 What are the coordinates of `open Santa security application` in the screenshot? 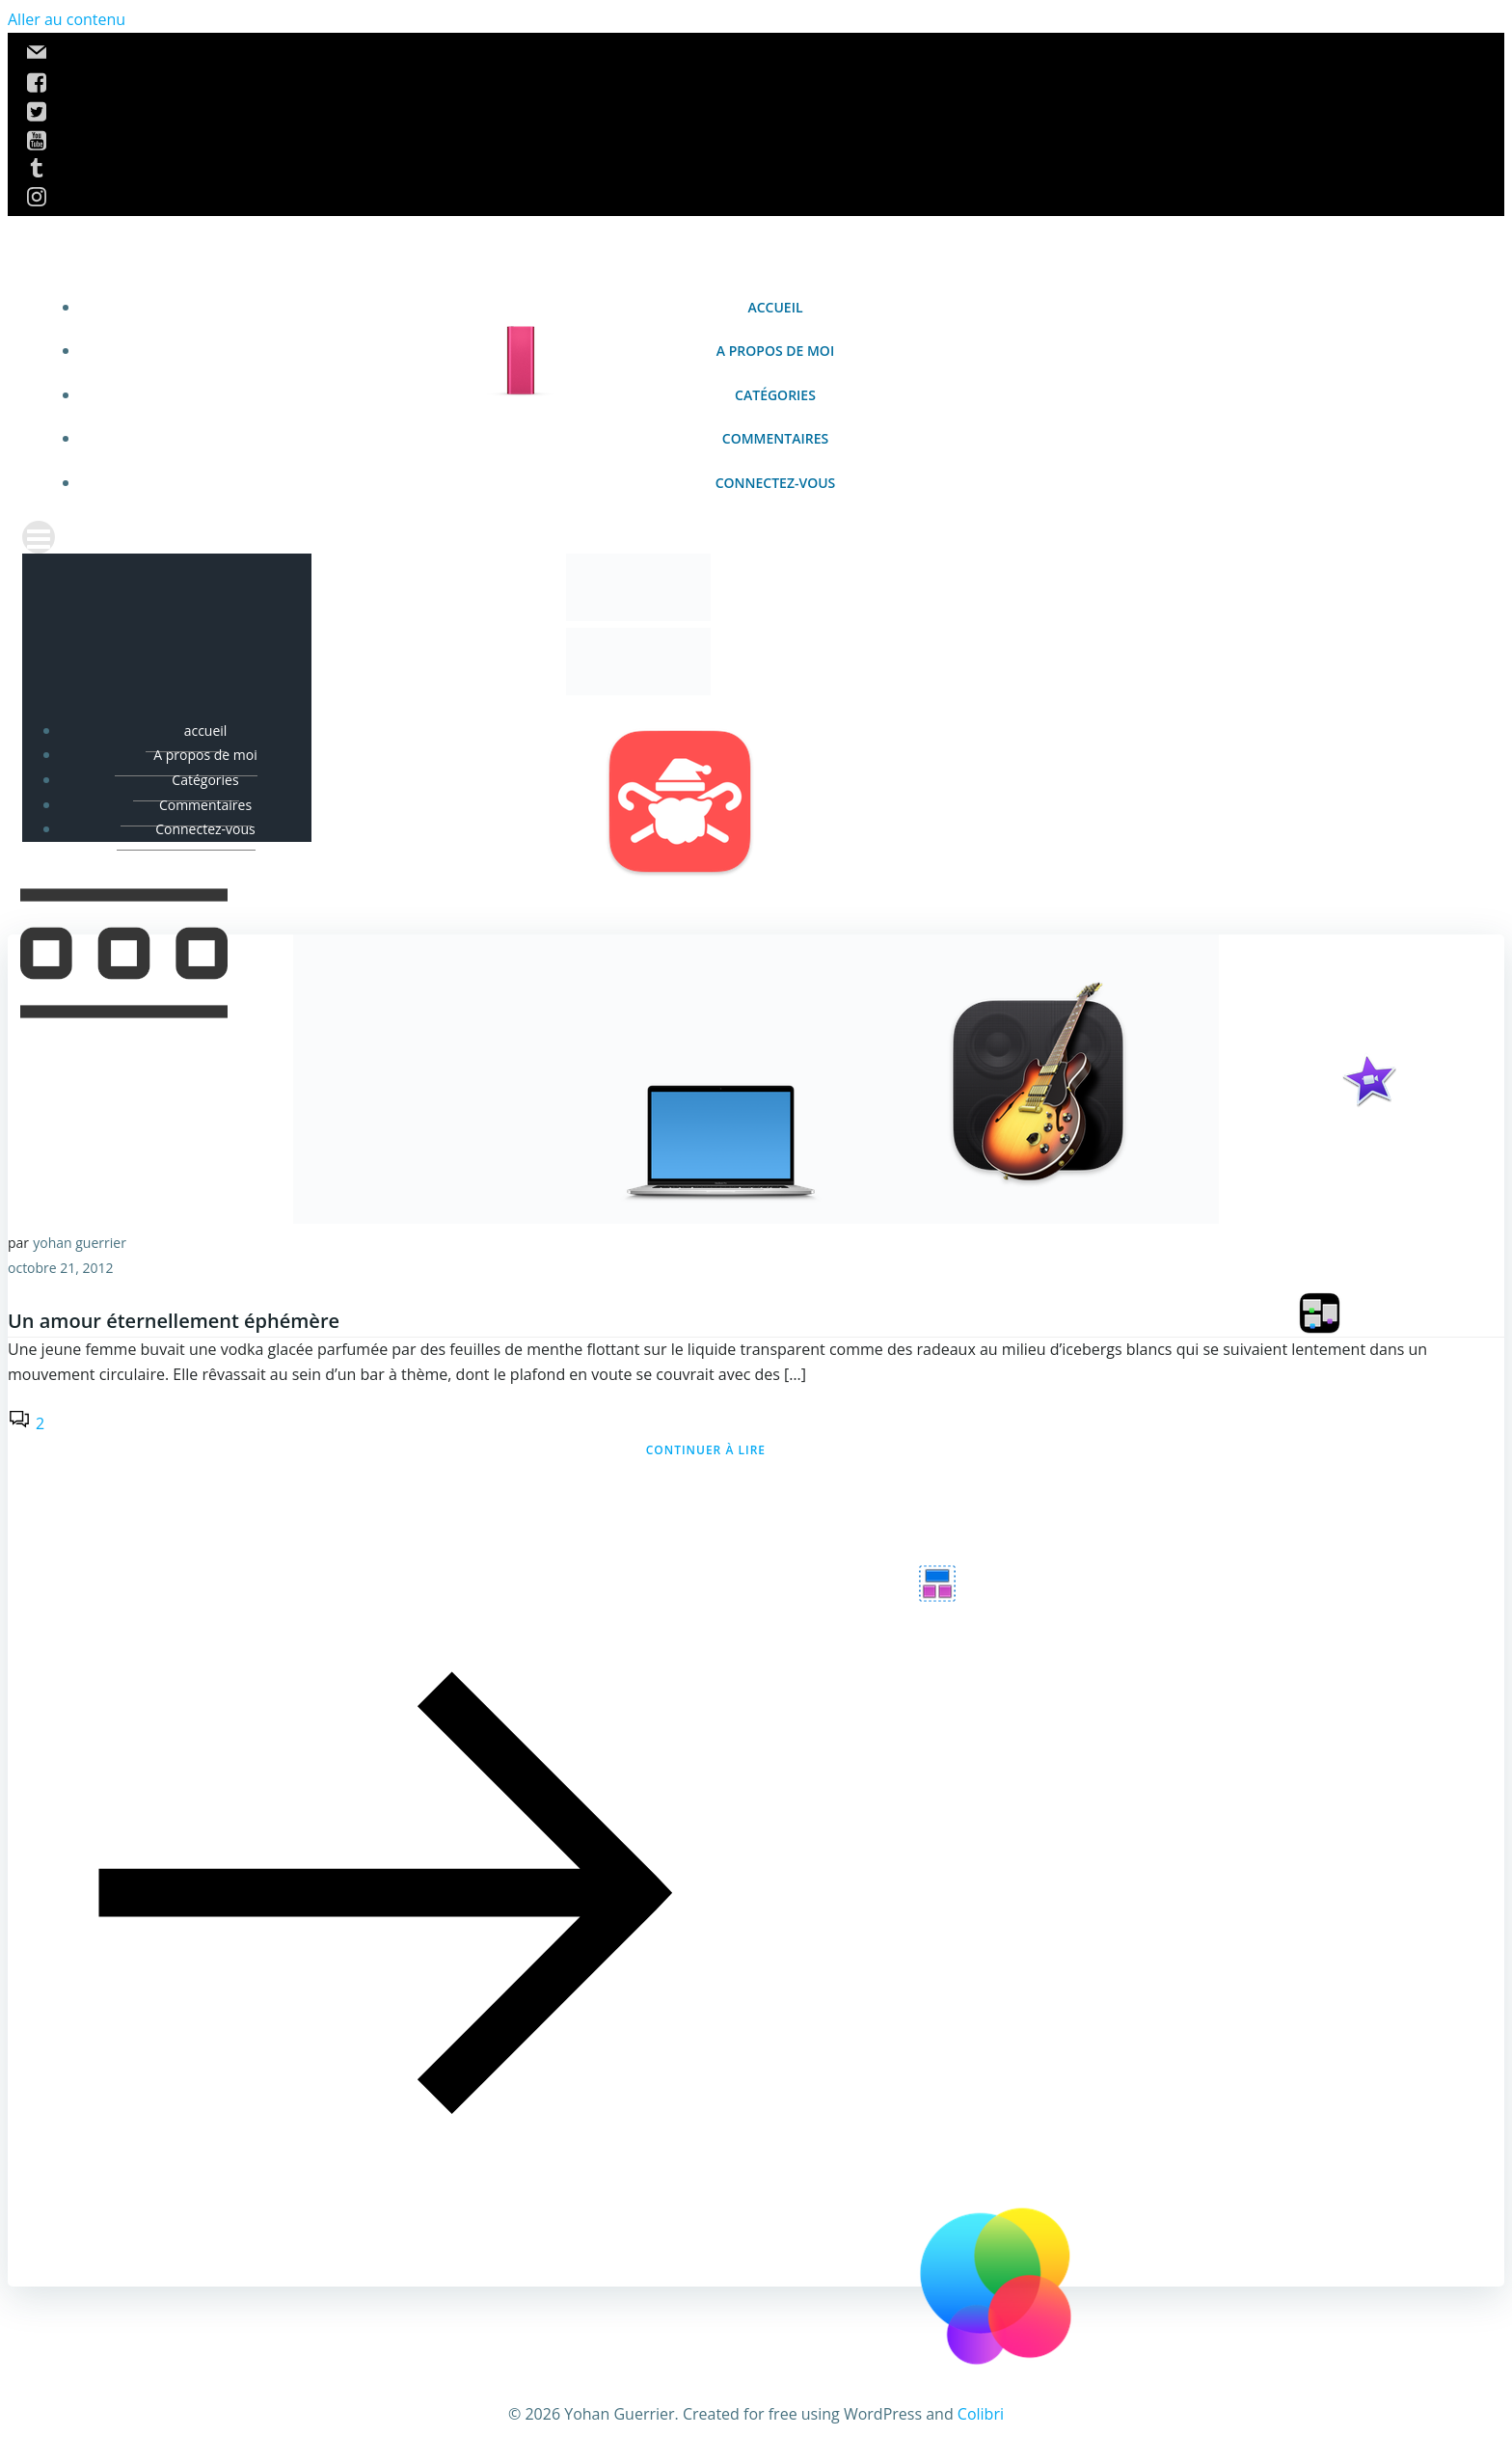 It's located at (680, 801).